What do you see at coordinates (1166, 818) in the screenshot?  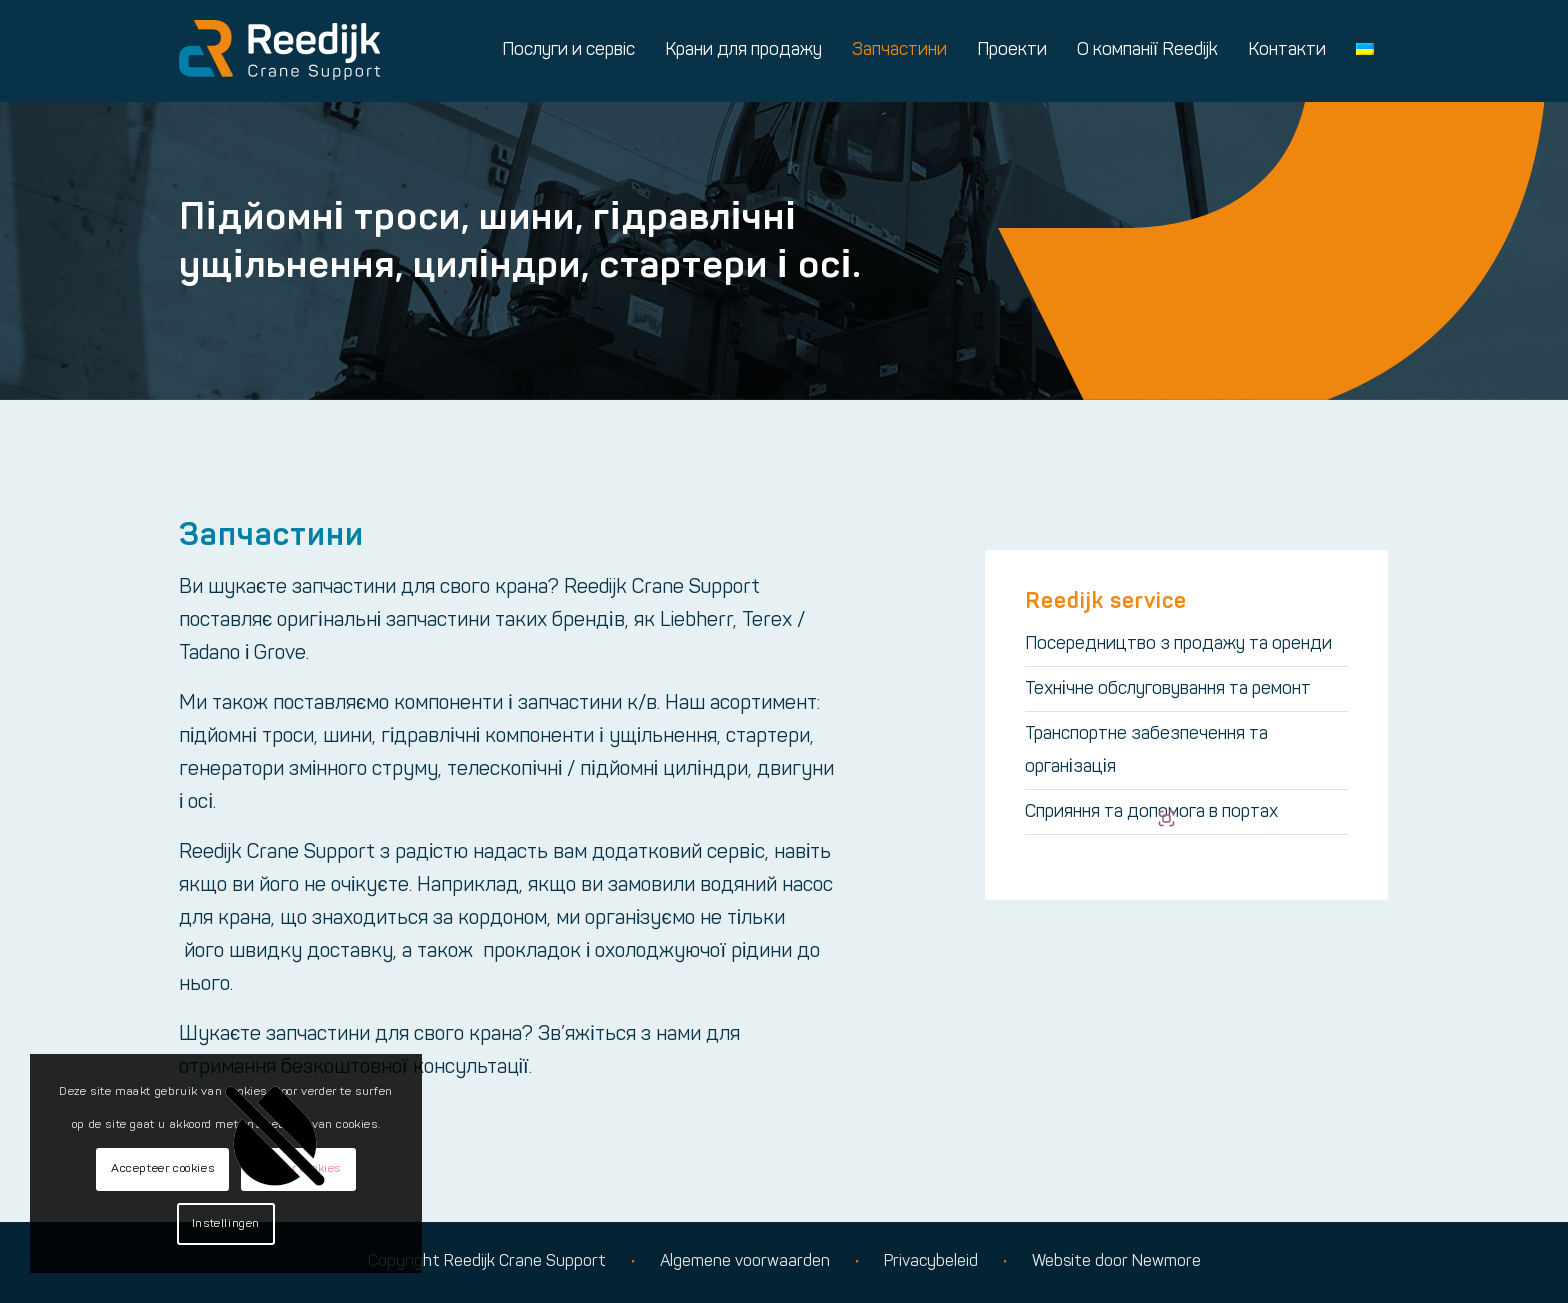 I see `scan or capture an object` at bounding box center [1166, 818].